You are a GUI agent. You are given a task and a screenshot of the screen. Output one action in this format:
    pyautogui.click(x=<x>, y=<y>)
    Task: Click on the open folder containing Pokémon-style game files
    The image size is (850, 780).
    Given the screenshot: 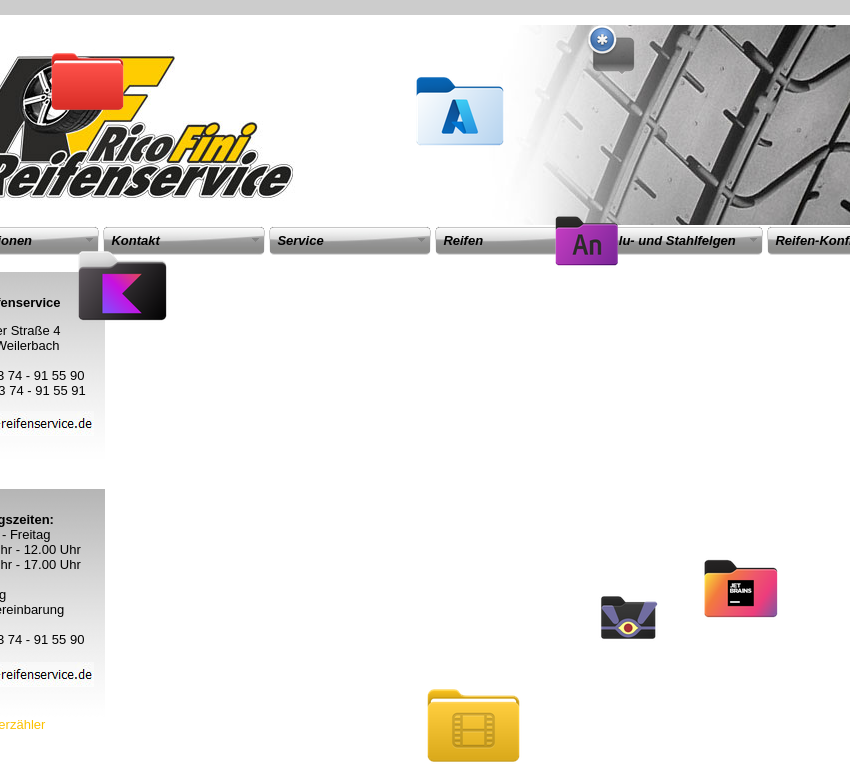 What is the action you would take?
    pyautogui.click(x=628, y=619)
    